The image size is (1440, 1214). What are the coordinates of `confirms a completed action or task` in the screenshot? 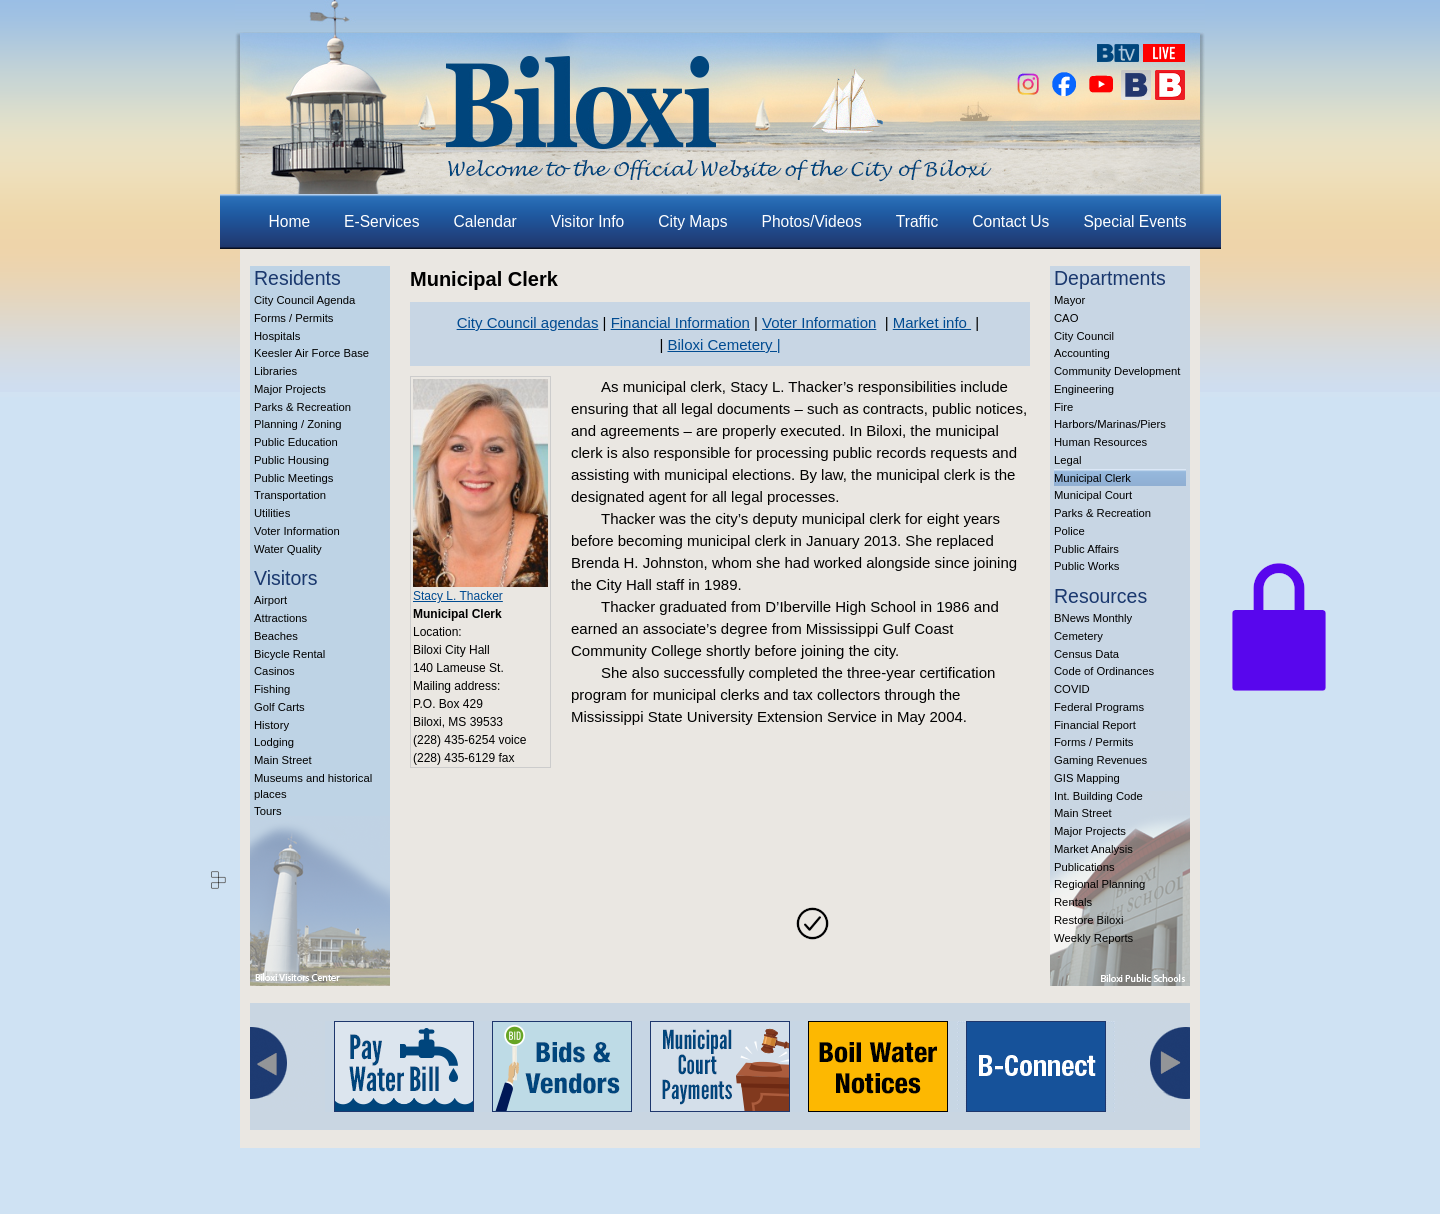 It's located at (812, 923).